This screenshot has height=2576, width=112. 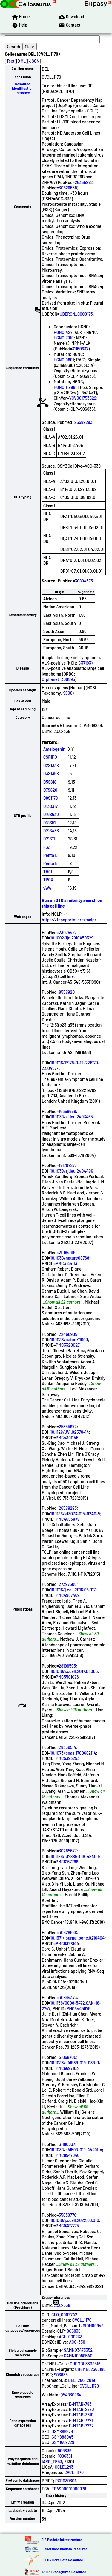 I want to click on indicates reduced legroom seating option, so click(x=38, y=310).